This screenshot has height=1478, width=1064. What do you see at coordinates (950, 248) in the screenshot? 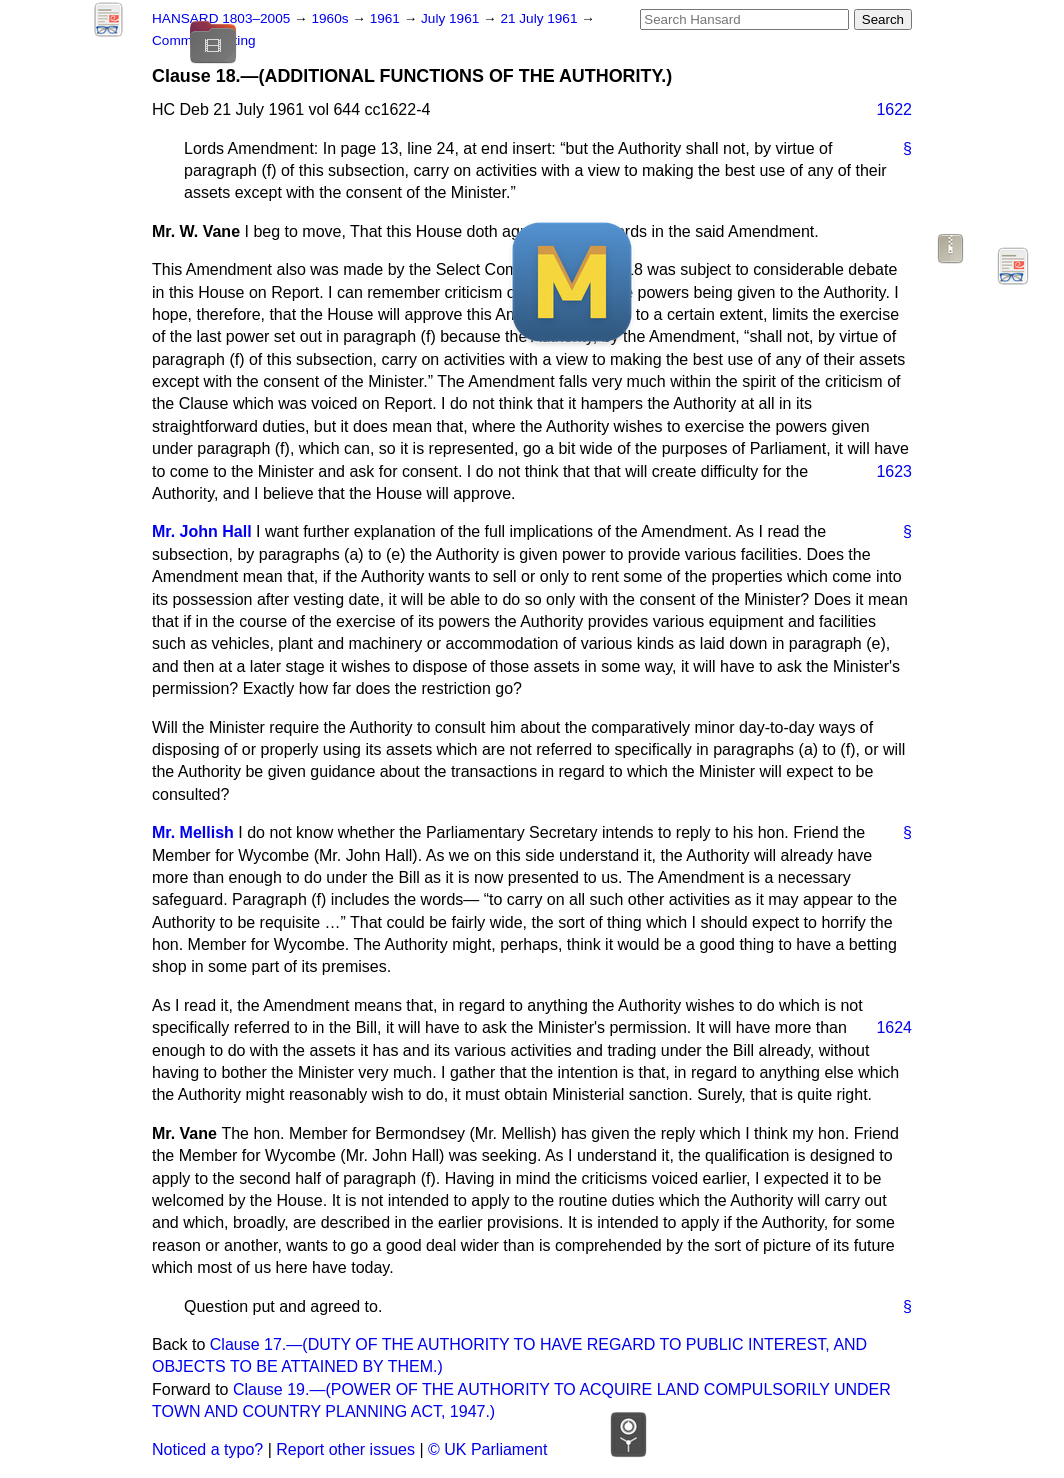
I see `open engrampa archive manager` at bounding box center [950, 248].